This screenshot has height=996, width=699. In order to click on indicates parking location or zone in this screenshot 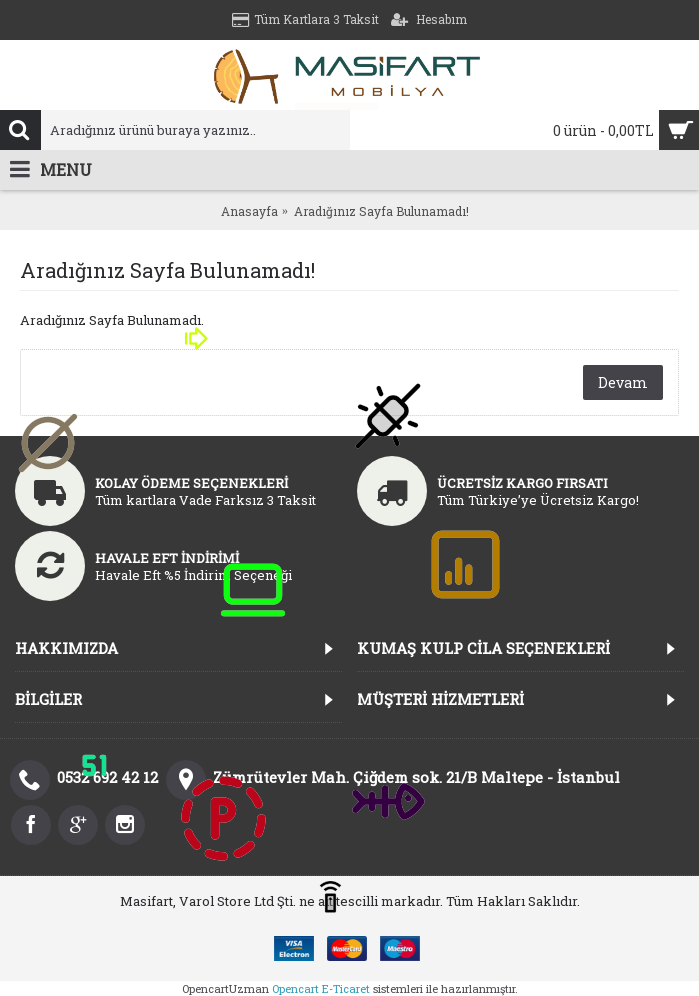, I will do `click(223, 818)`.